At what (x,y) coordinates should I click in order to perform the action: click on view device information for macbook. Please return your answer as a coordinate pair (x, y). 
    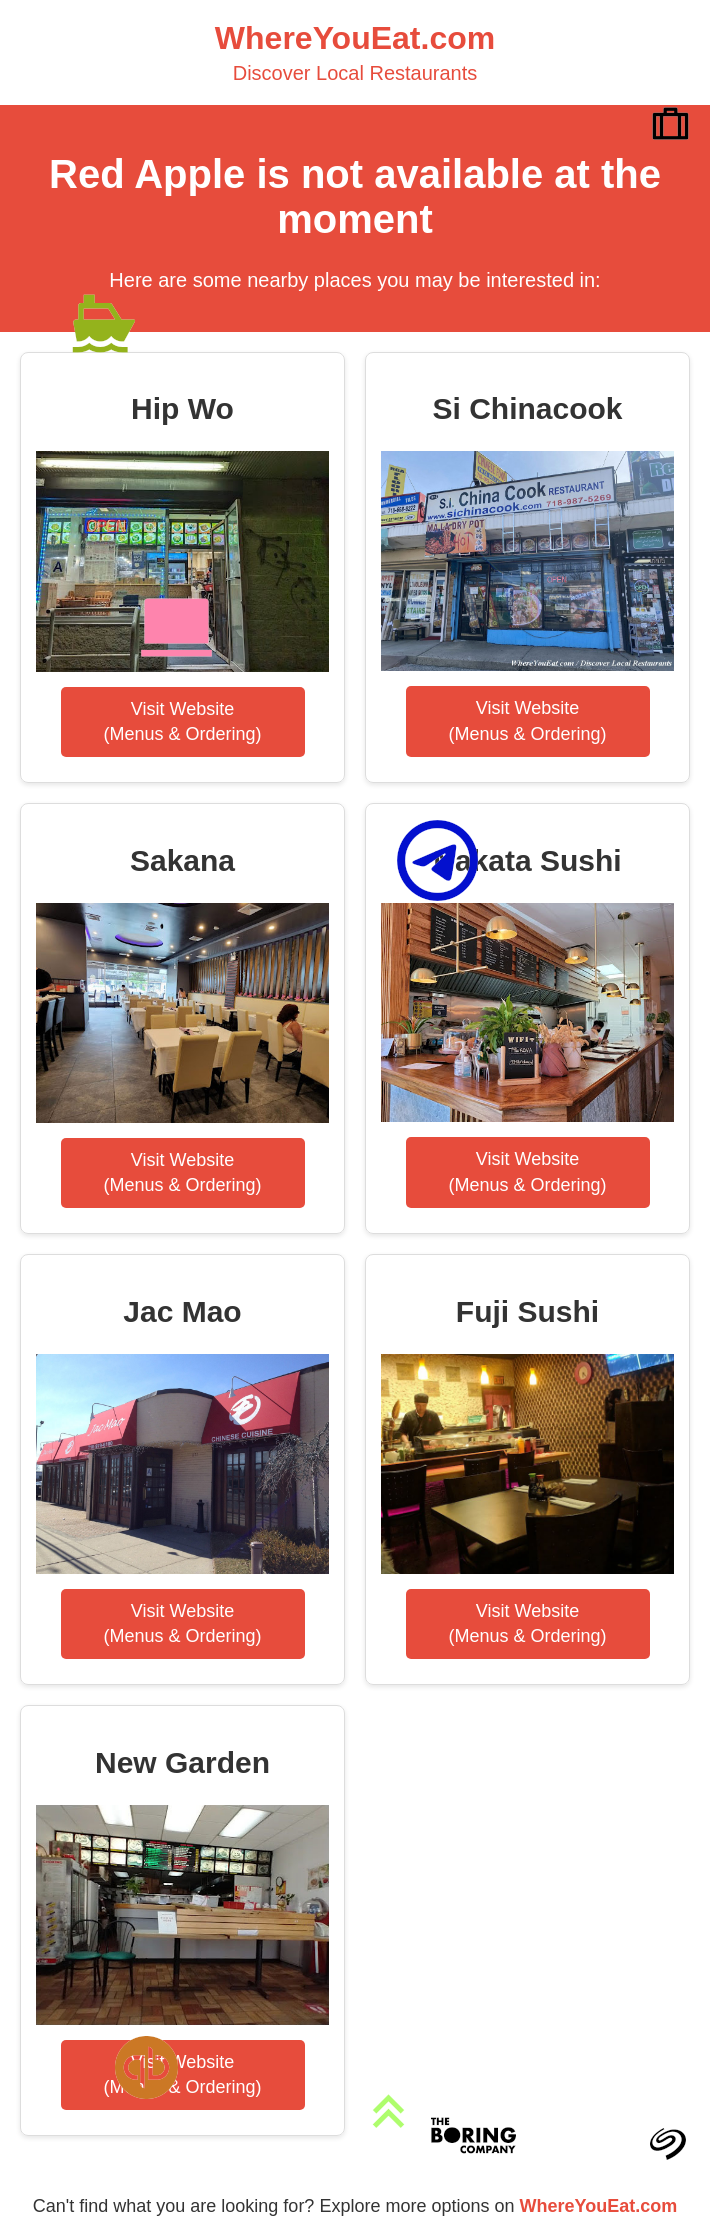
    Looking at the image, I should click on (176, 627).